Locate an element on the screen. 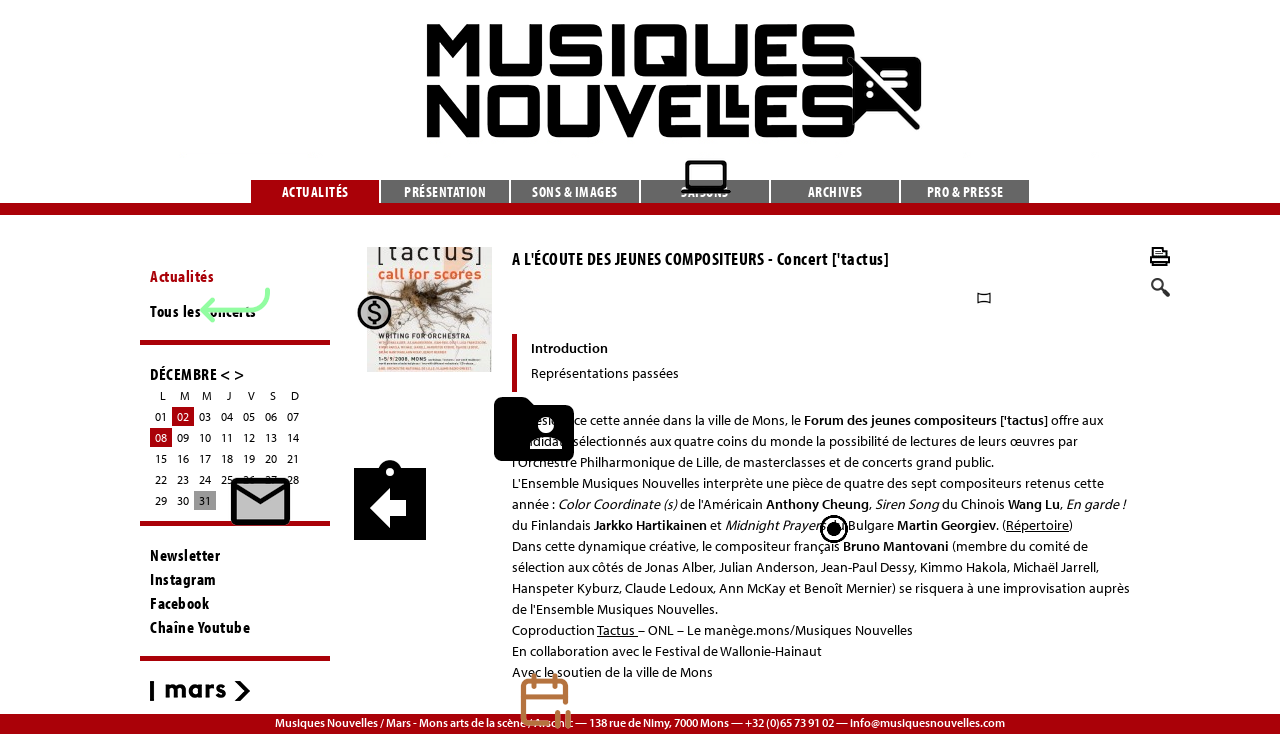 The width and height of the screenshot is (1280, 734). return or send back an assignment is located at coordinates (390, 504).